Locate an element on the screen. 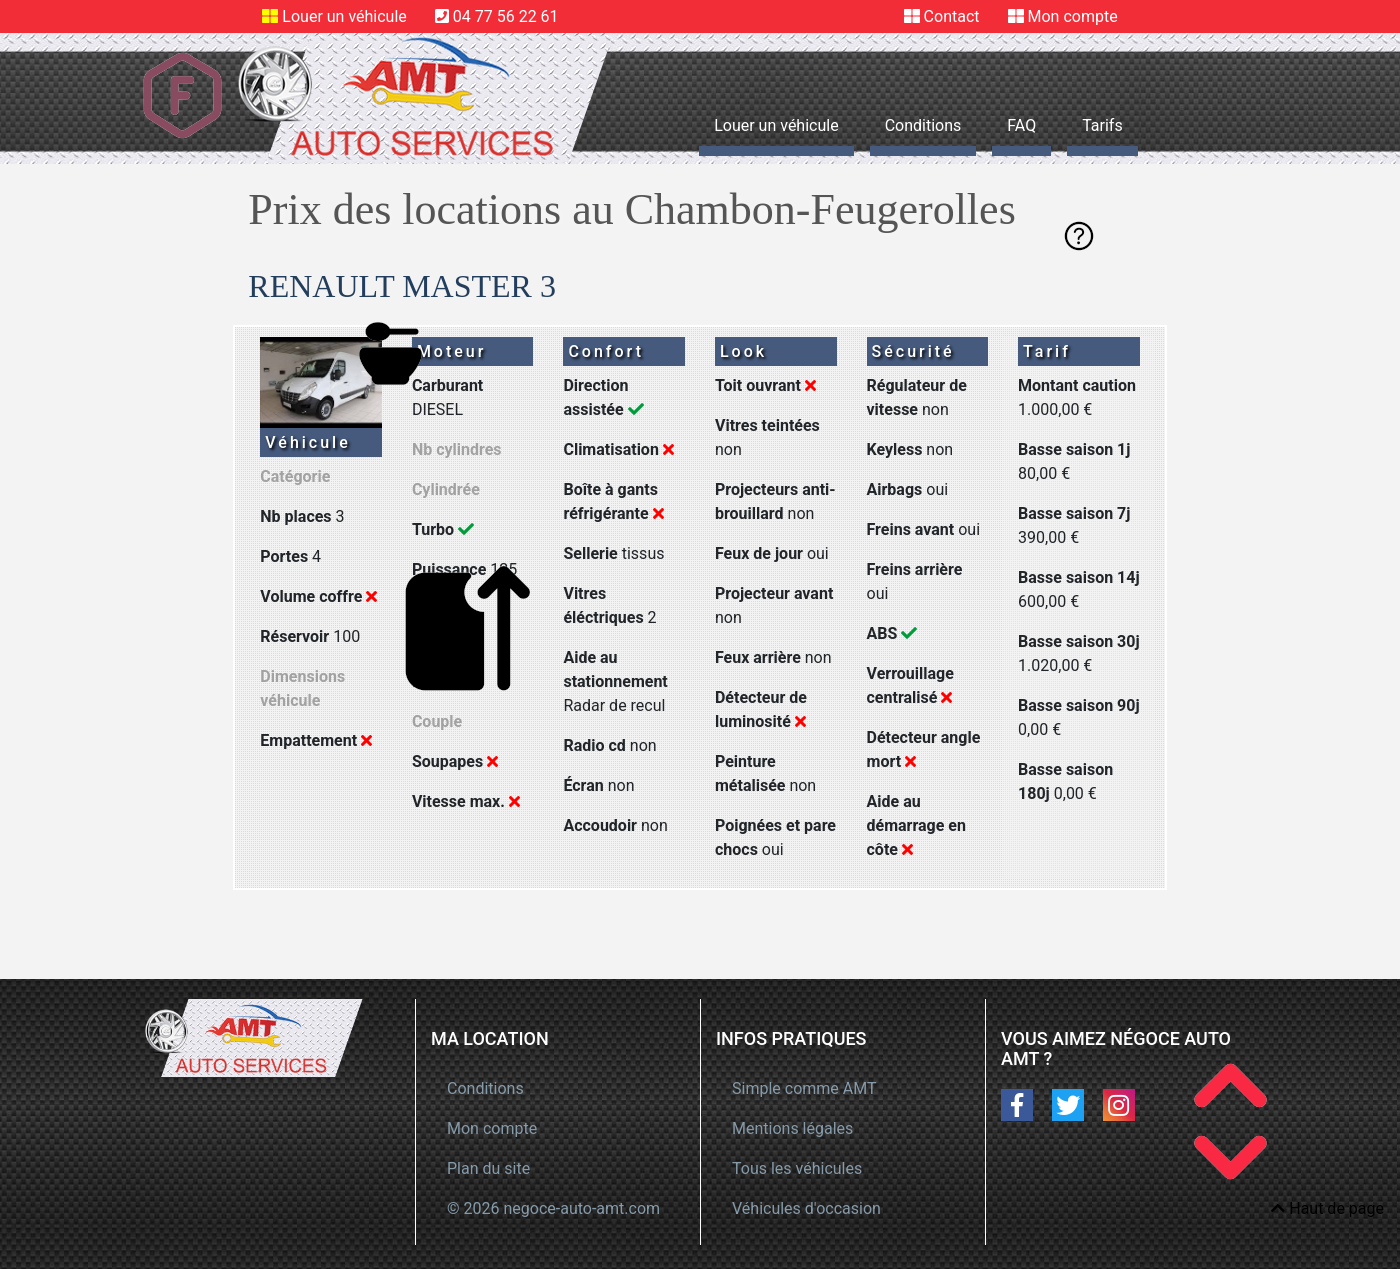 The width and height of the screenshot is (1400, 1269). access food or dining options is located at coordinates (390, 353).